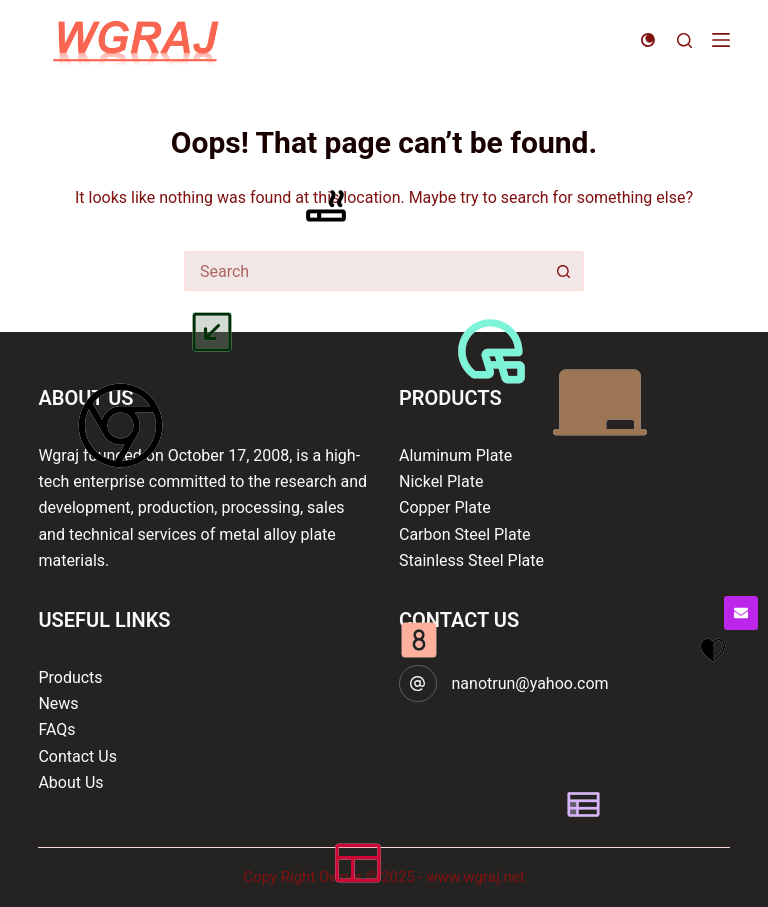  Describe the element at coordinates (419, 640) in the screenshot. I see `indicates item number eight in a list or sequence` at that location.